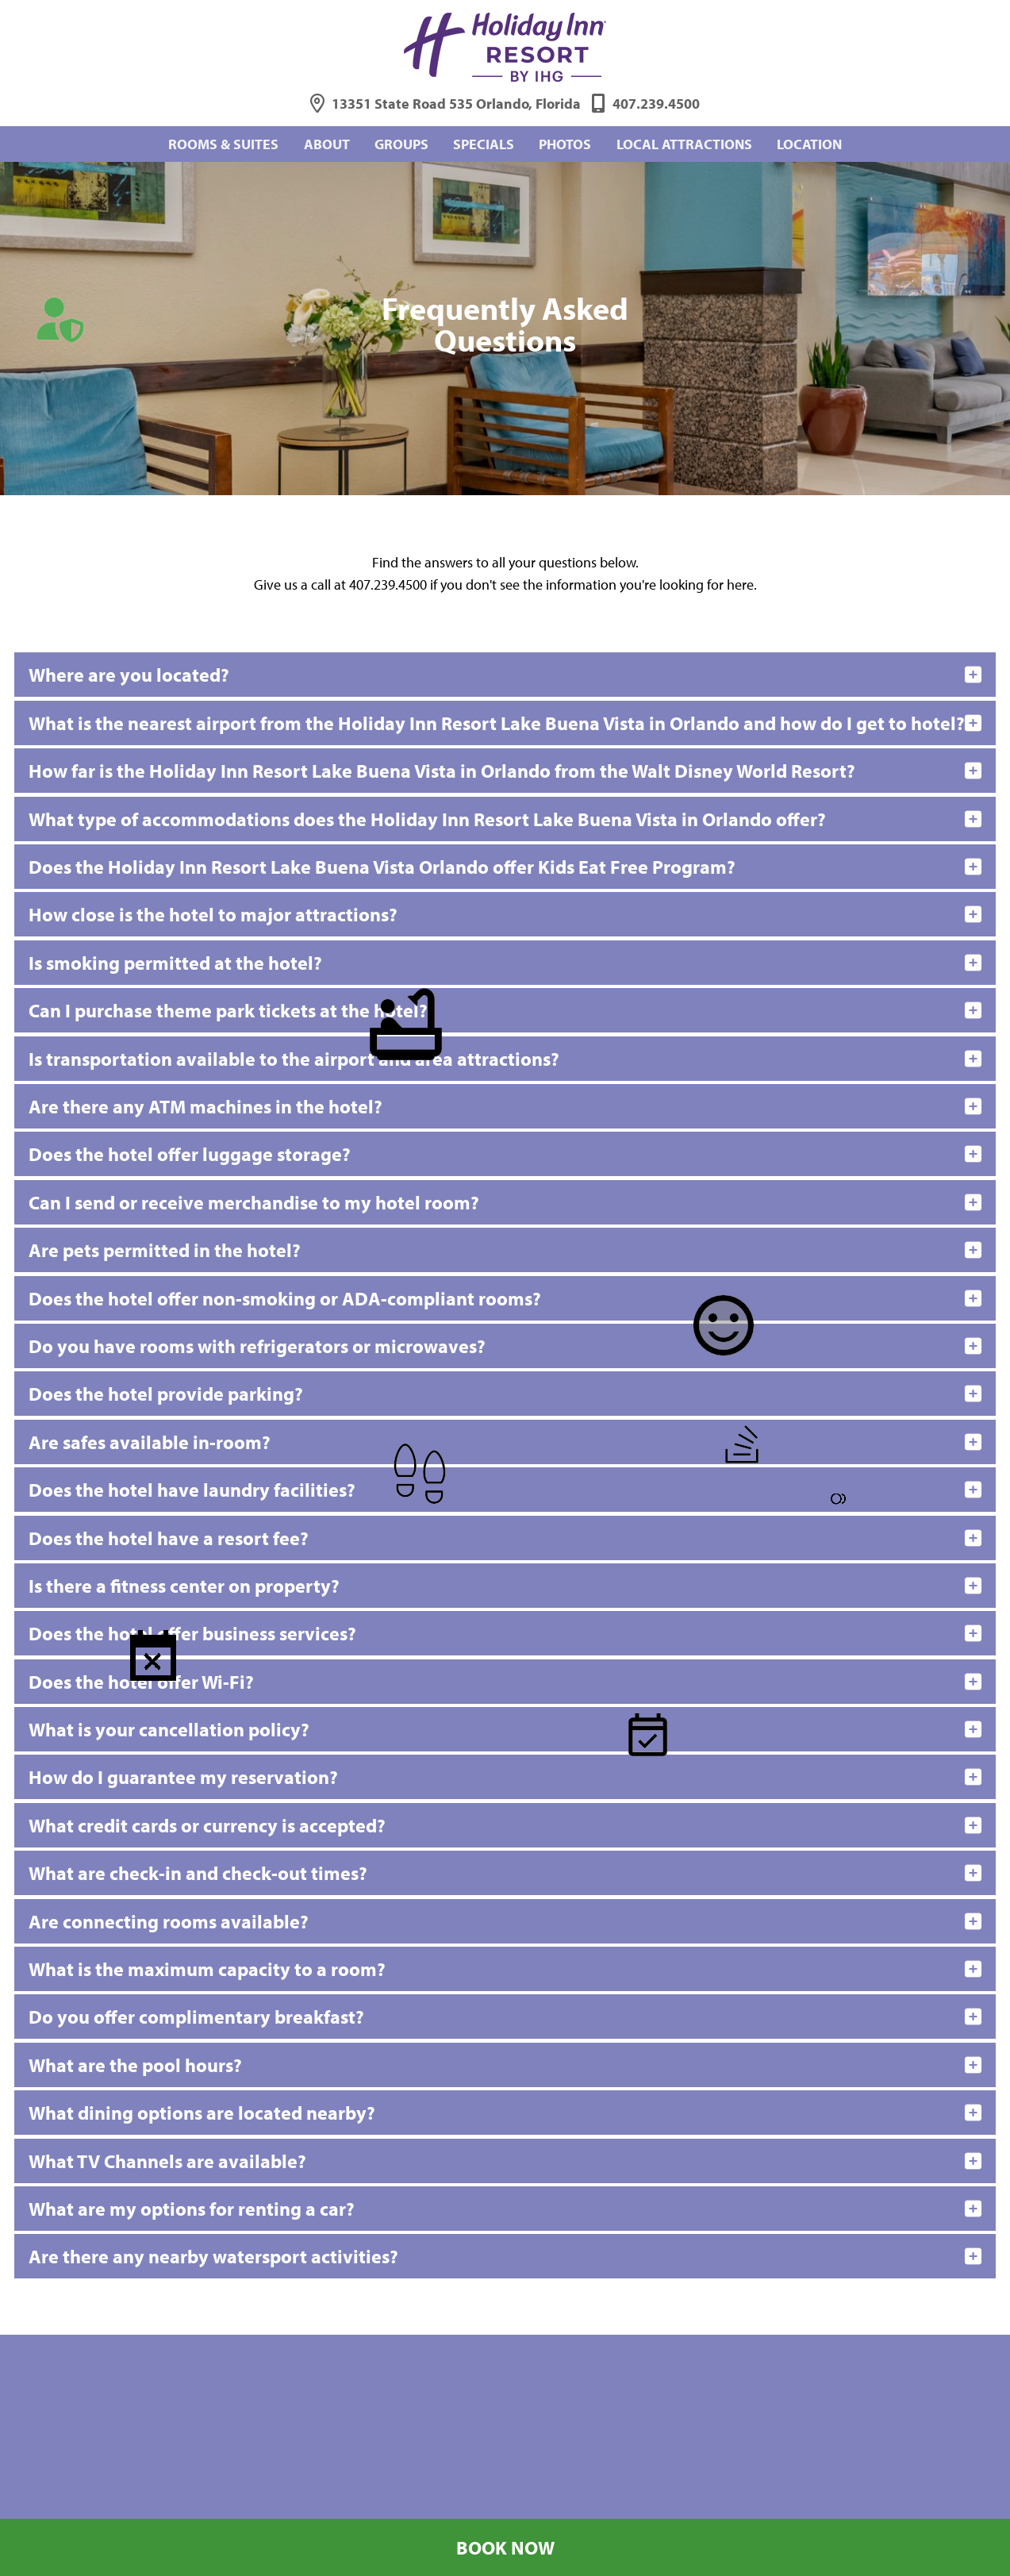  I want to click on indicates a cancelled or unavailable event, so click(153, 1658).